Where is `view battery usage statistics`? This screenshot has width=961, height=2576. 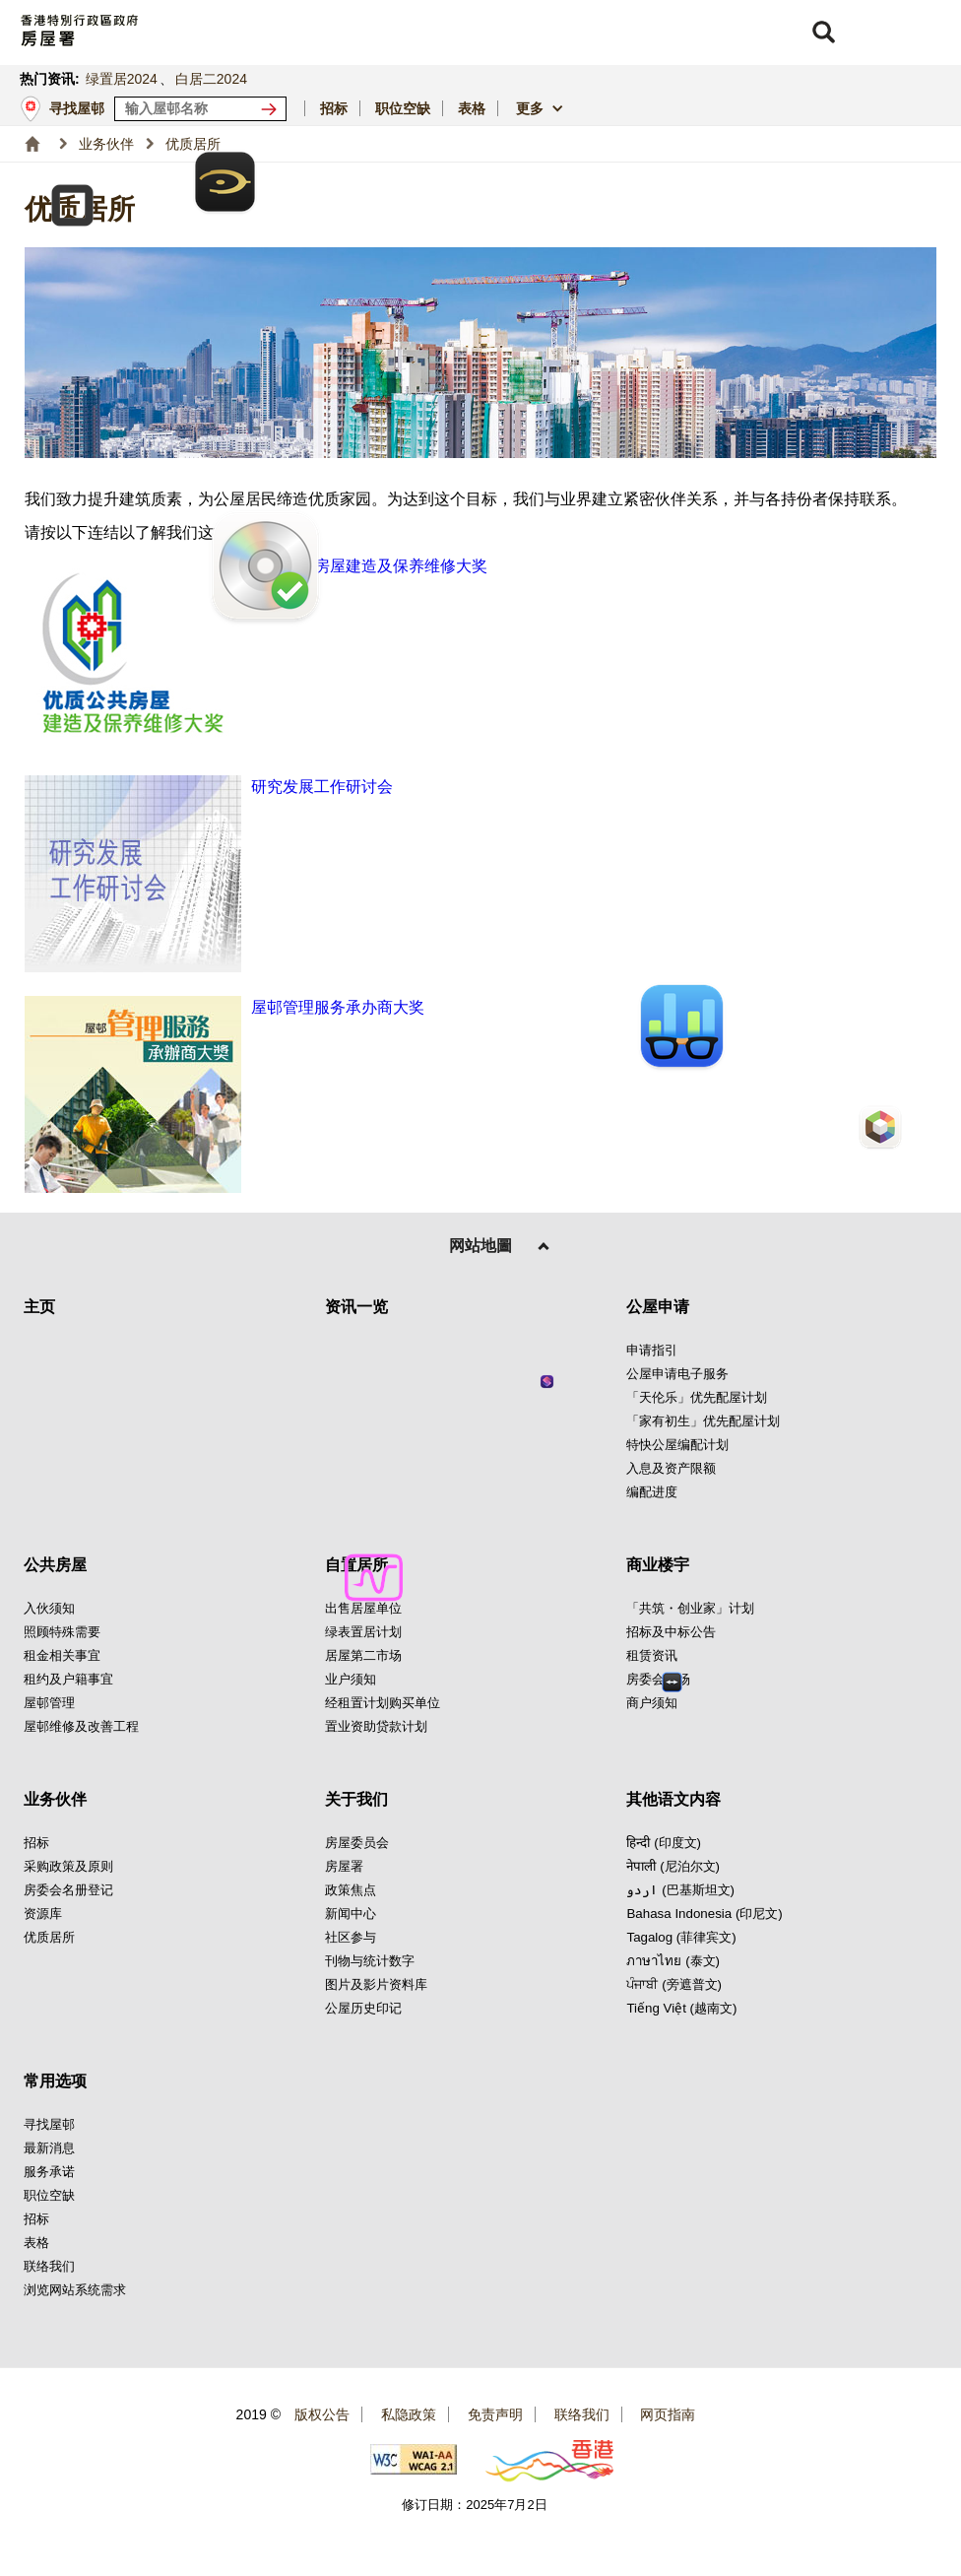
view battery usage statistics is located at coordinates (373, 1575).